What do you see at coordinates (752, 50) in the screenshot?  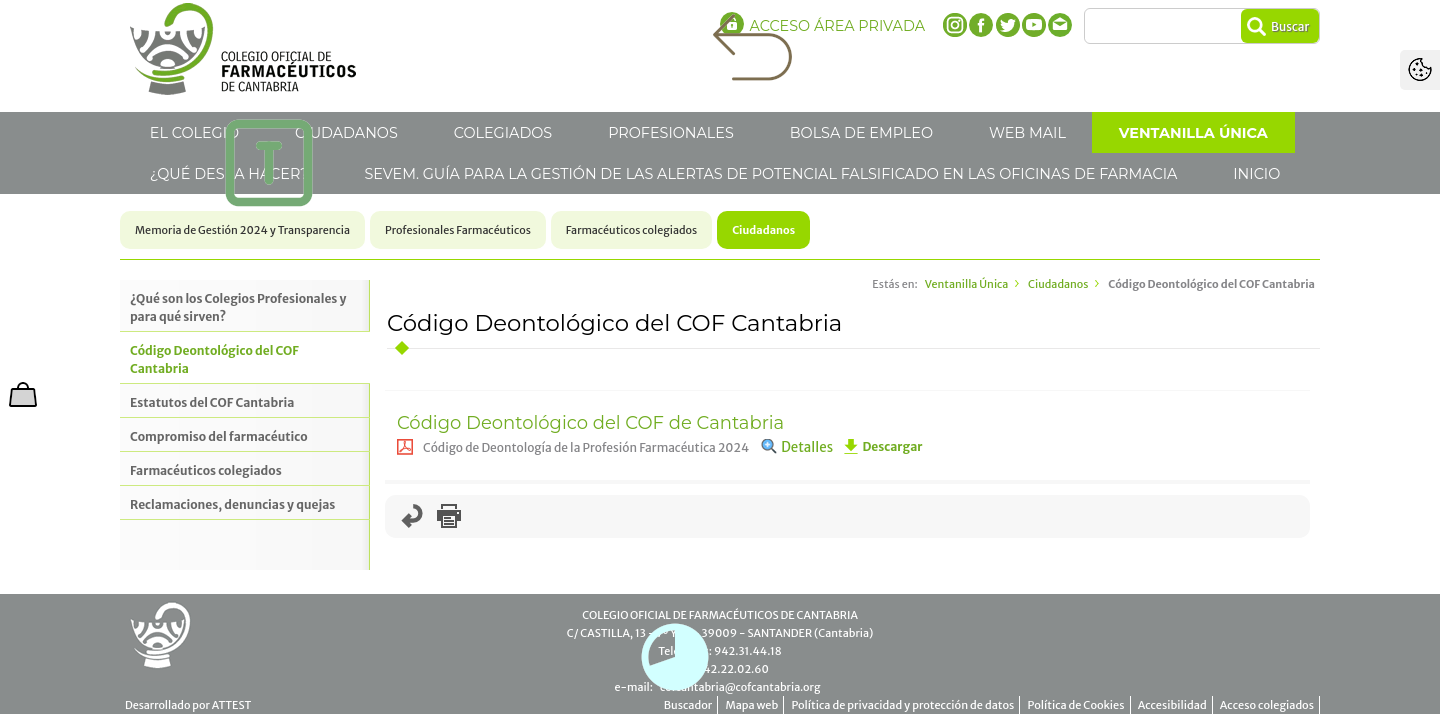 I see `undo previous action` at bounding box center [752, 50].